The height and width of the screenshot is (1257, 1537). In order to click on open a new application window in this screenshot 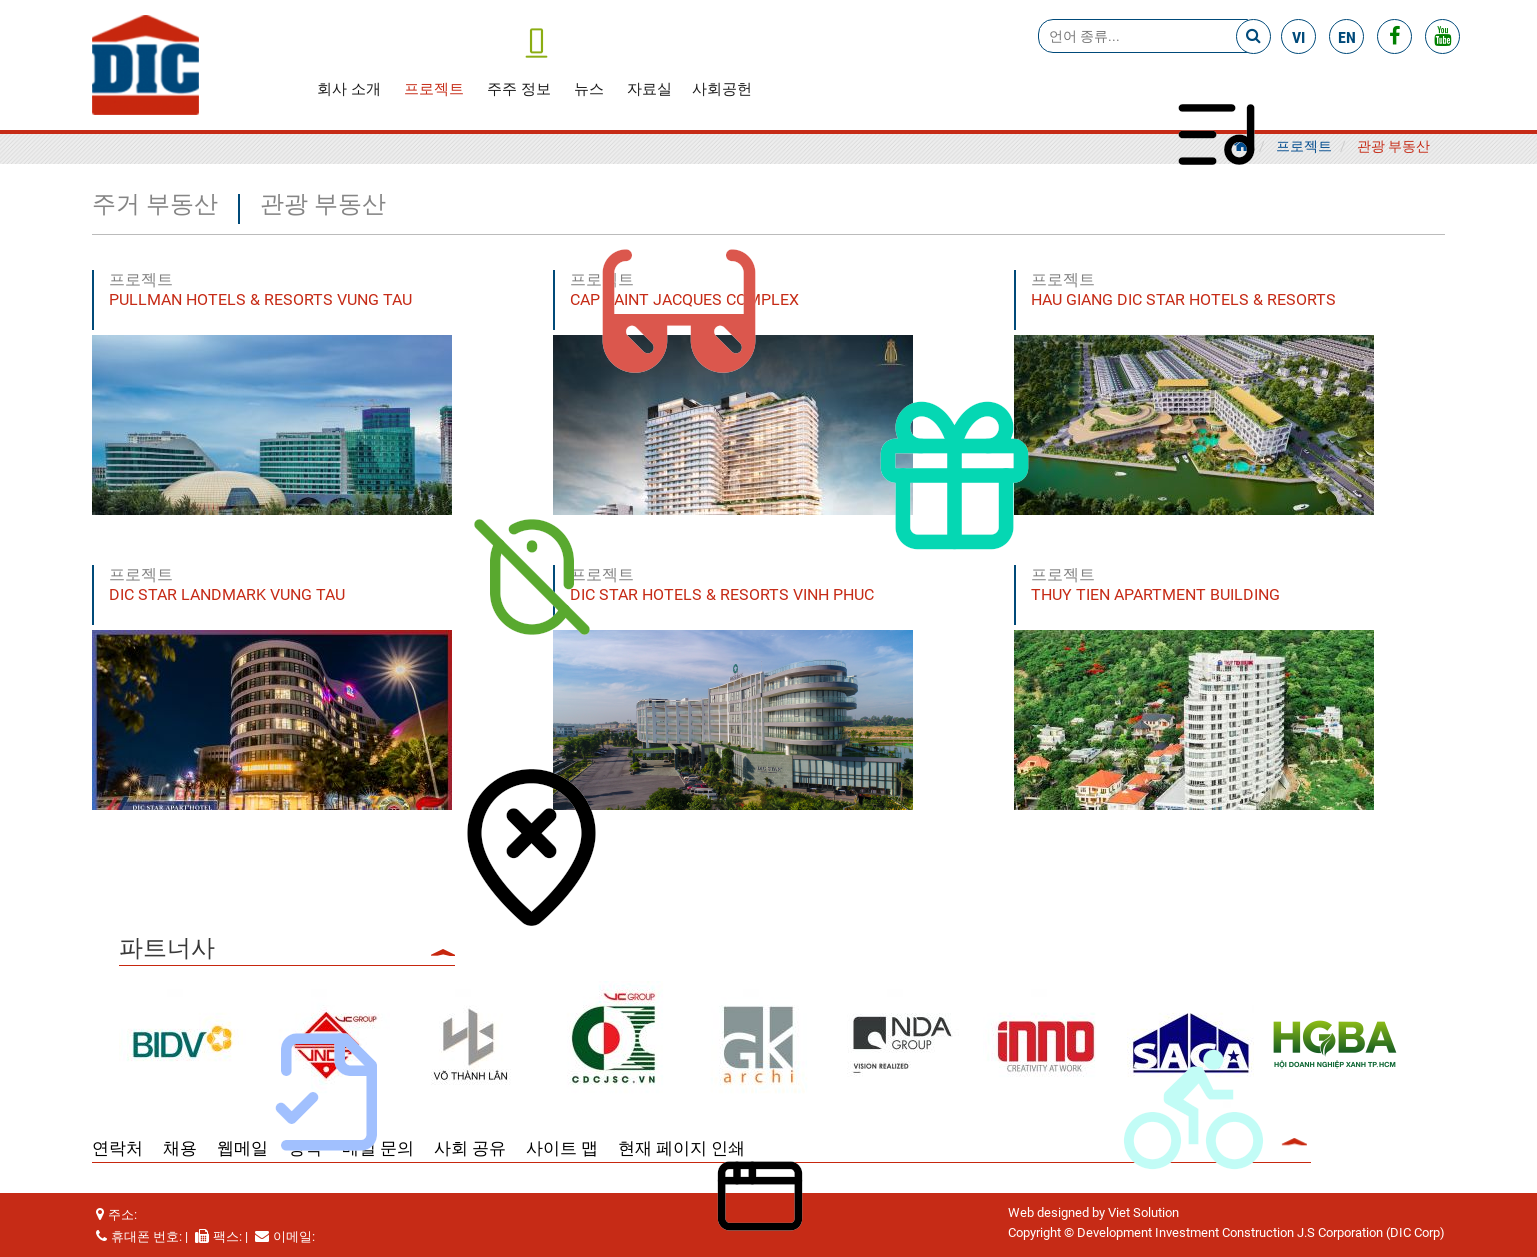, I will do `click(760, 1196)`.